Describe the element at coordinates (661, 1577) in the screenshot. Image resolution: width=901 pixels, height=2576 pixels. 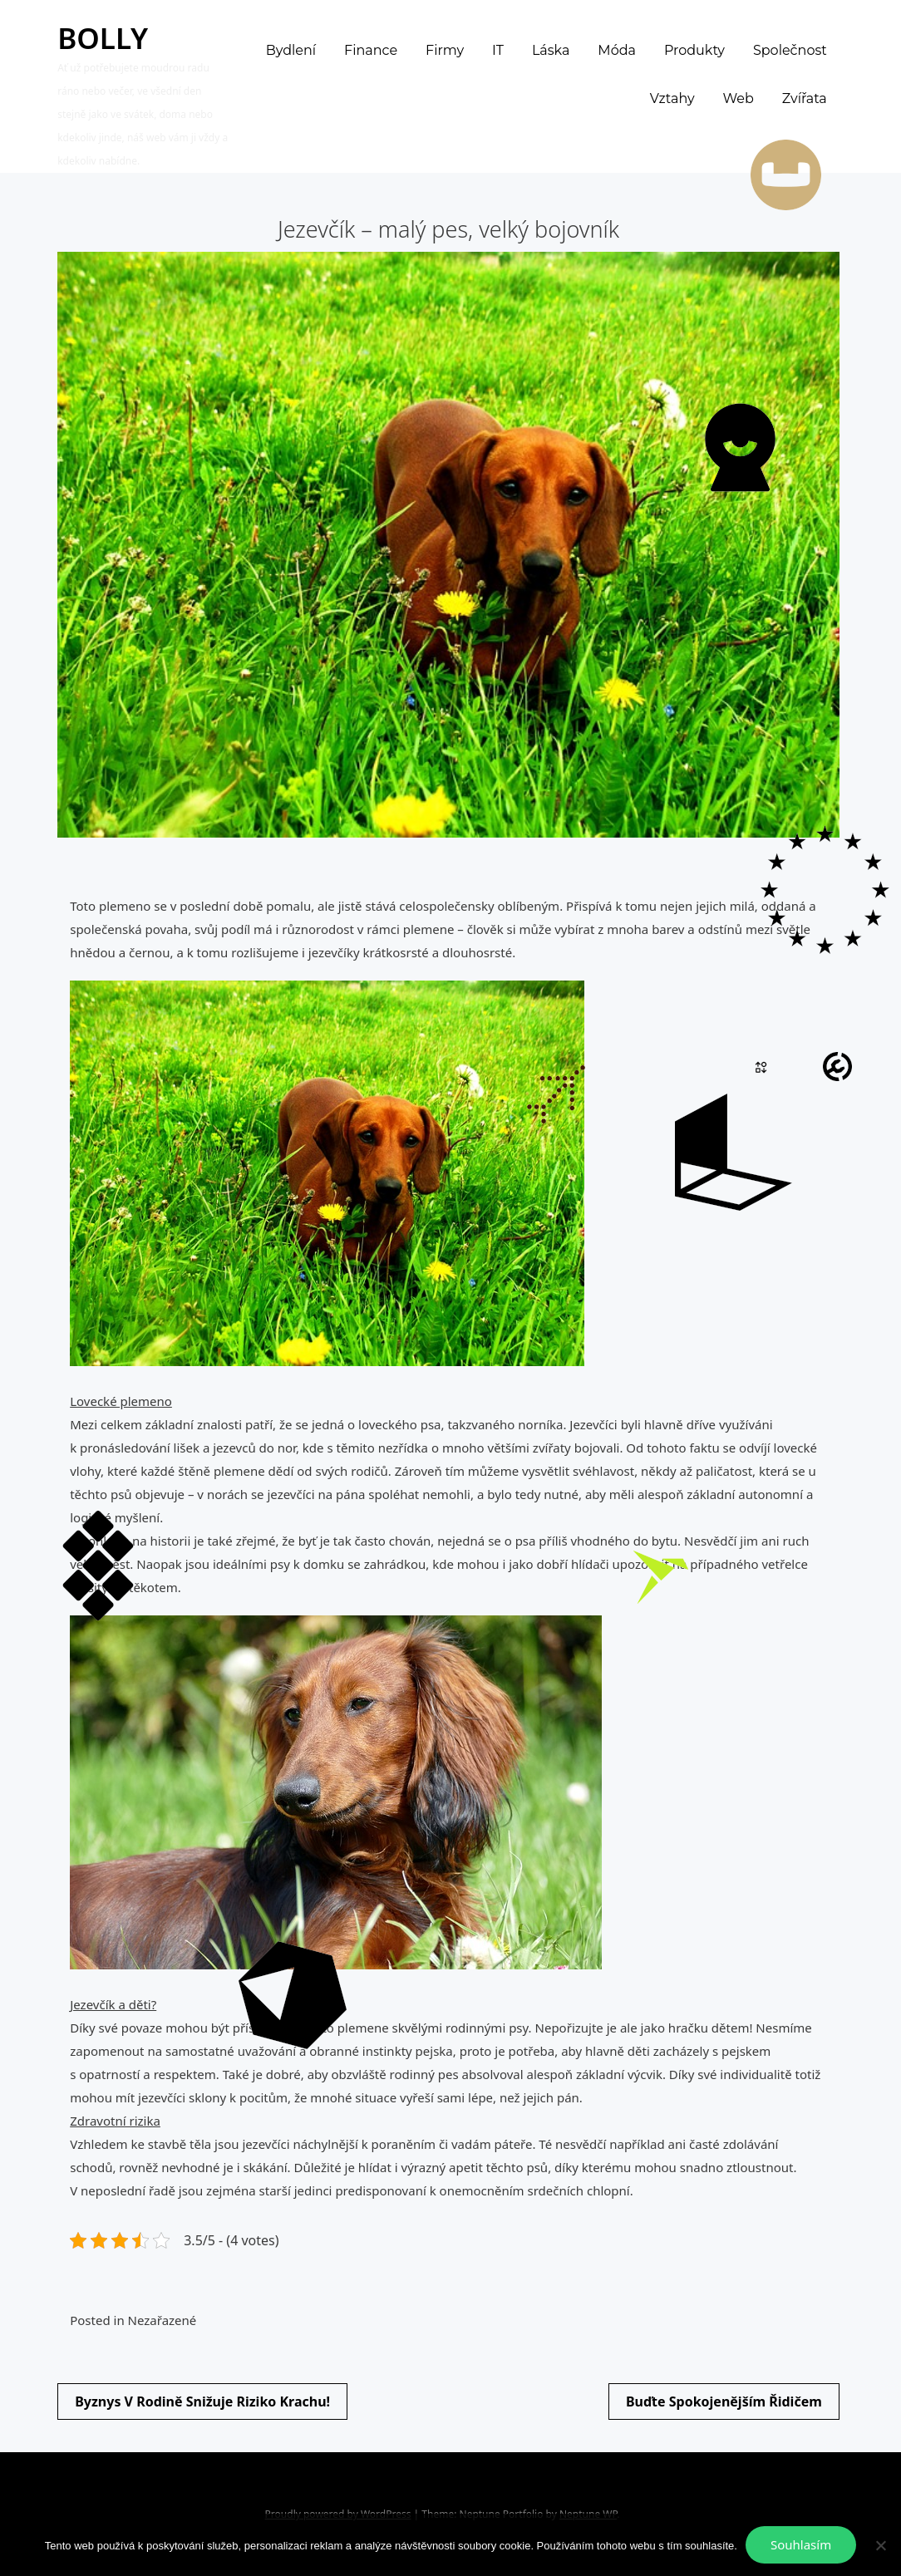
I see `open snapcraft app store` at that location.